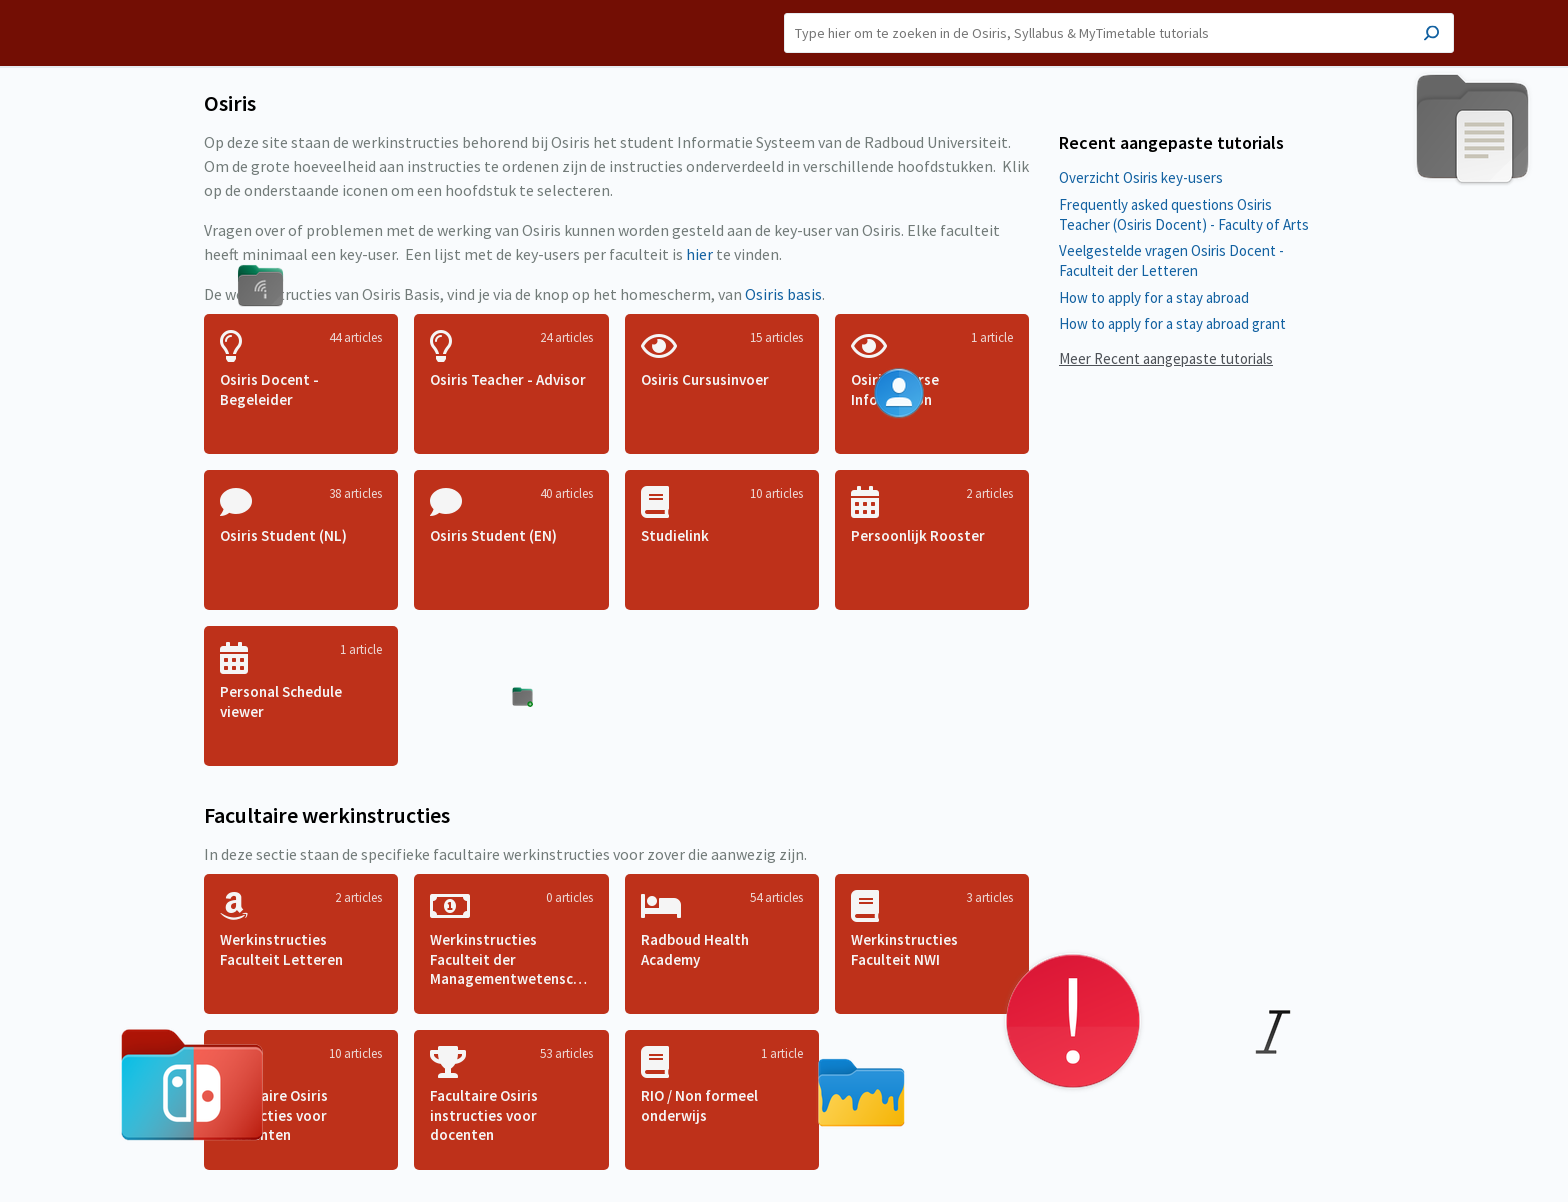 This screenshot has height=1202, width=1568. Describe the element at coordinates (522, 696) in the screenshot. I see `create a new folder` at that location.